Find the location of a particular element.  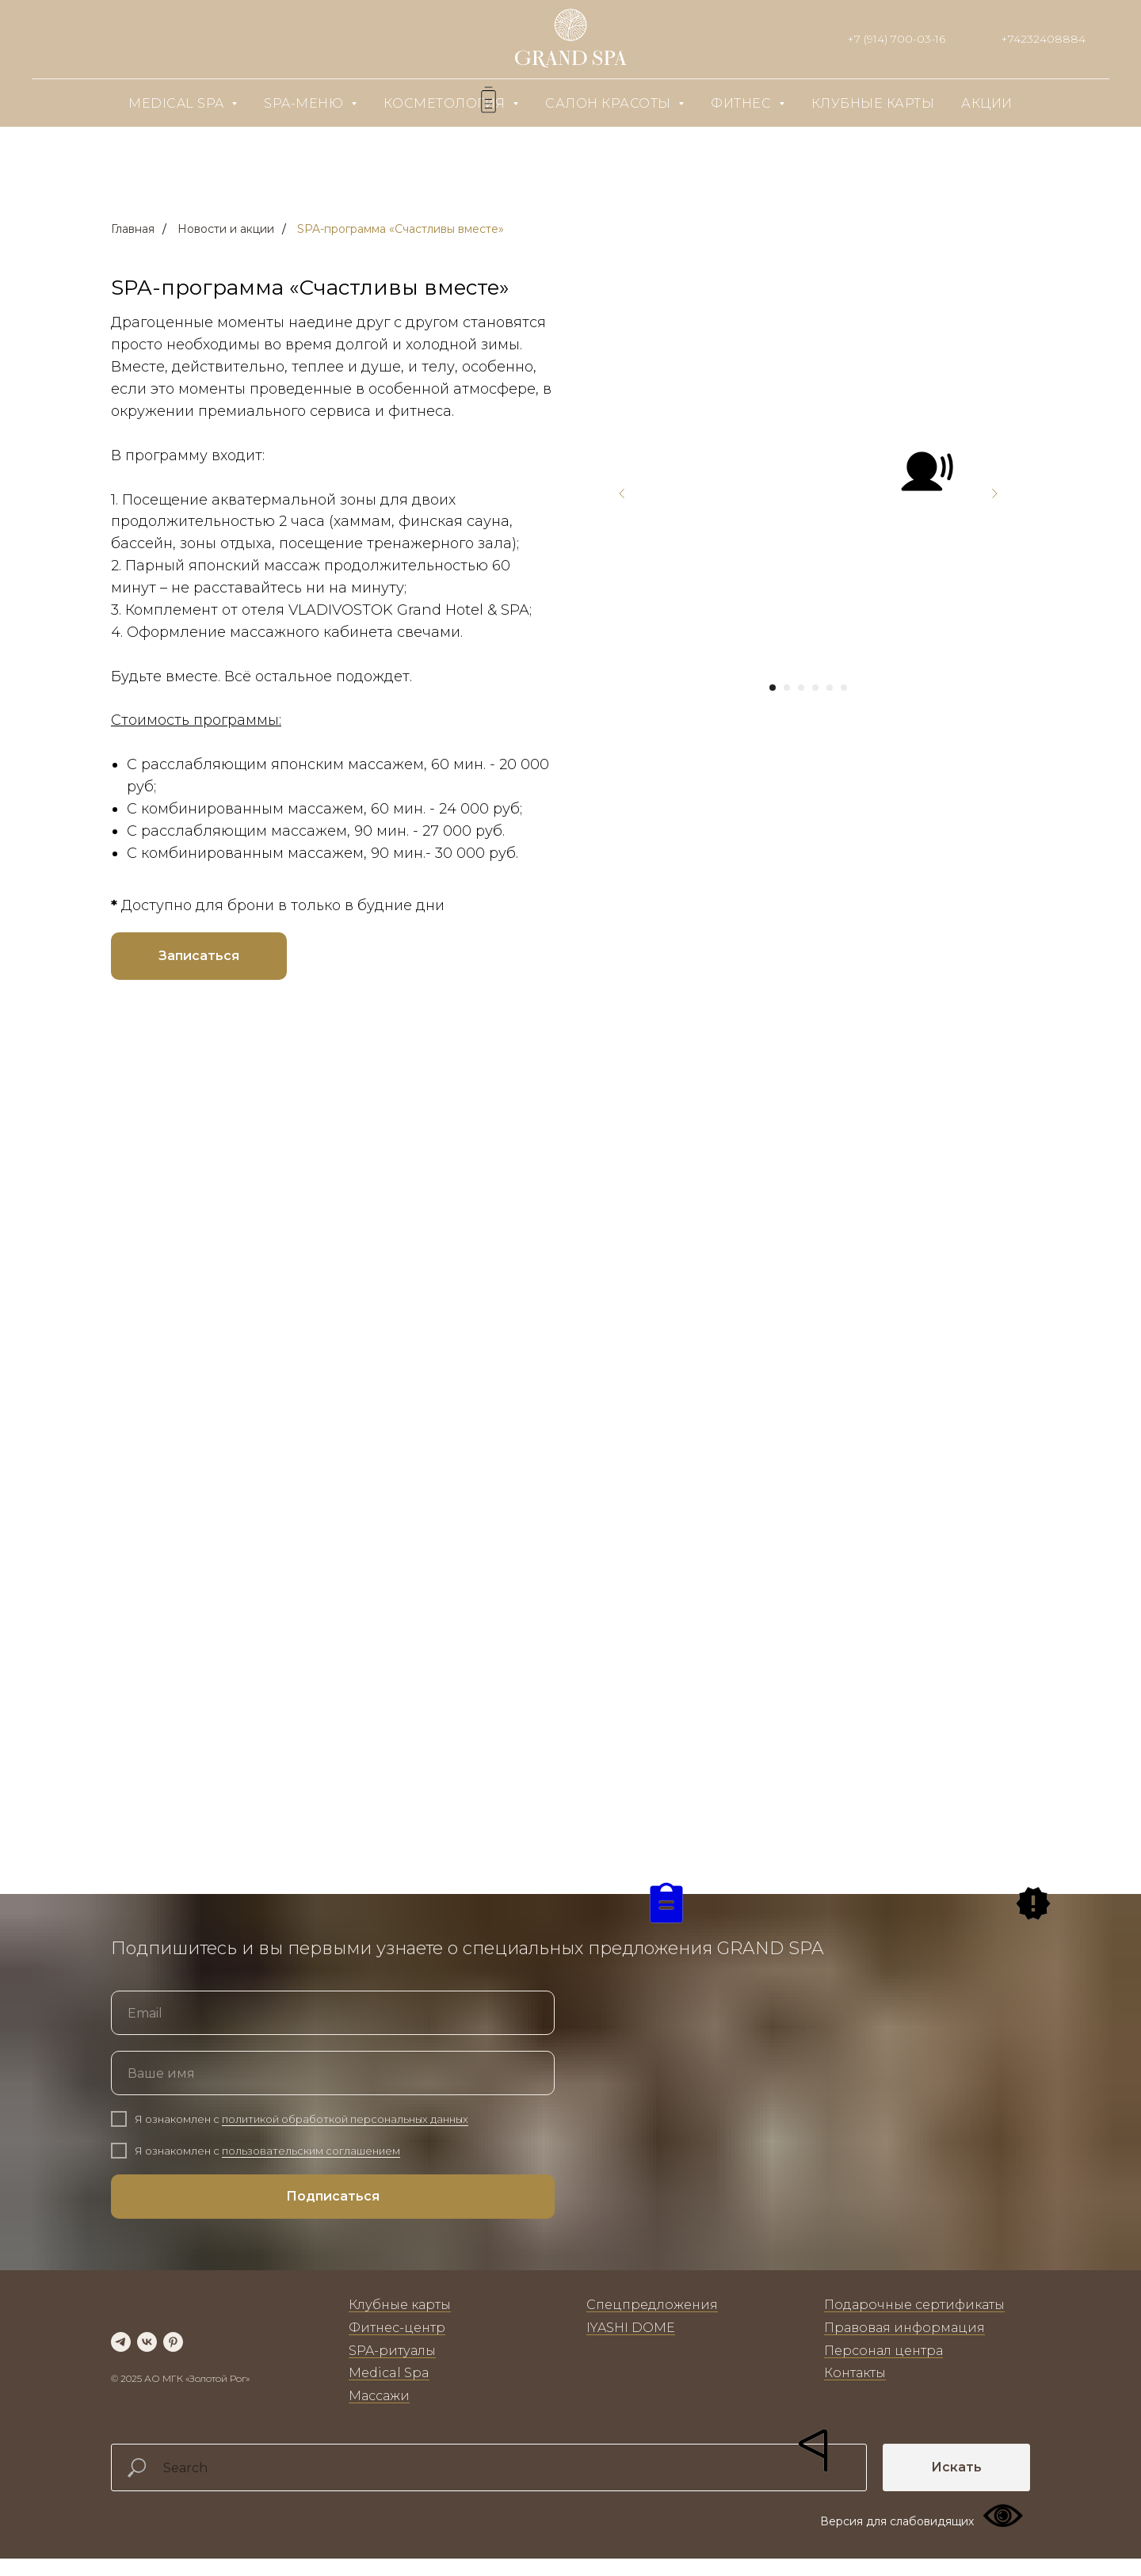

view clipboard contents is located at coordinates (666, 1903).